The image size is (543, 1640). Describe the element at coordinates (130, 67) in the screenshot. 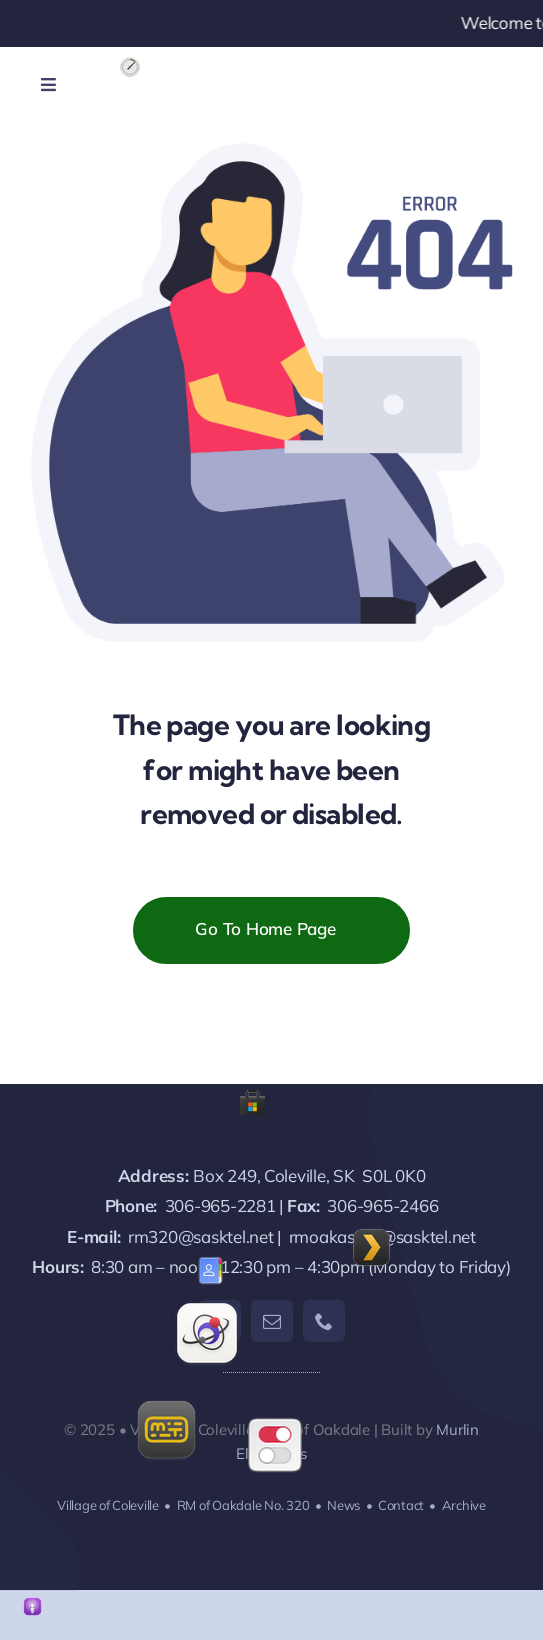

I see `open sysprof system profiler application` at that location.